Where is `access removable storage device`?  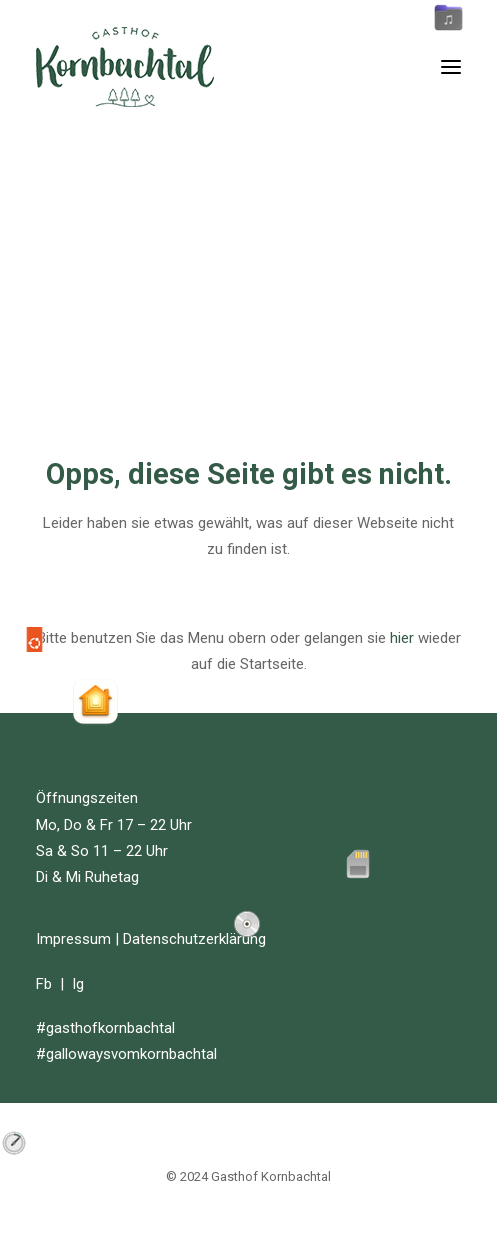 access removable storage device is located at coordinates (358, 864).